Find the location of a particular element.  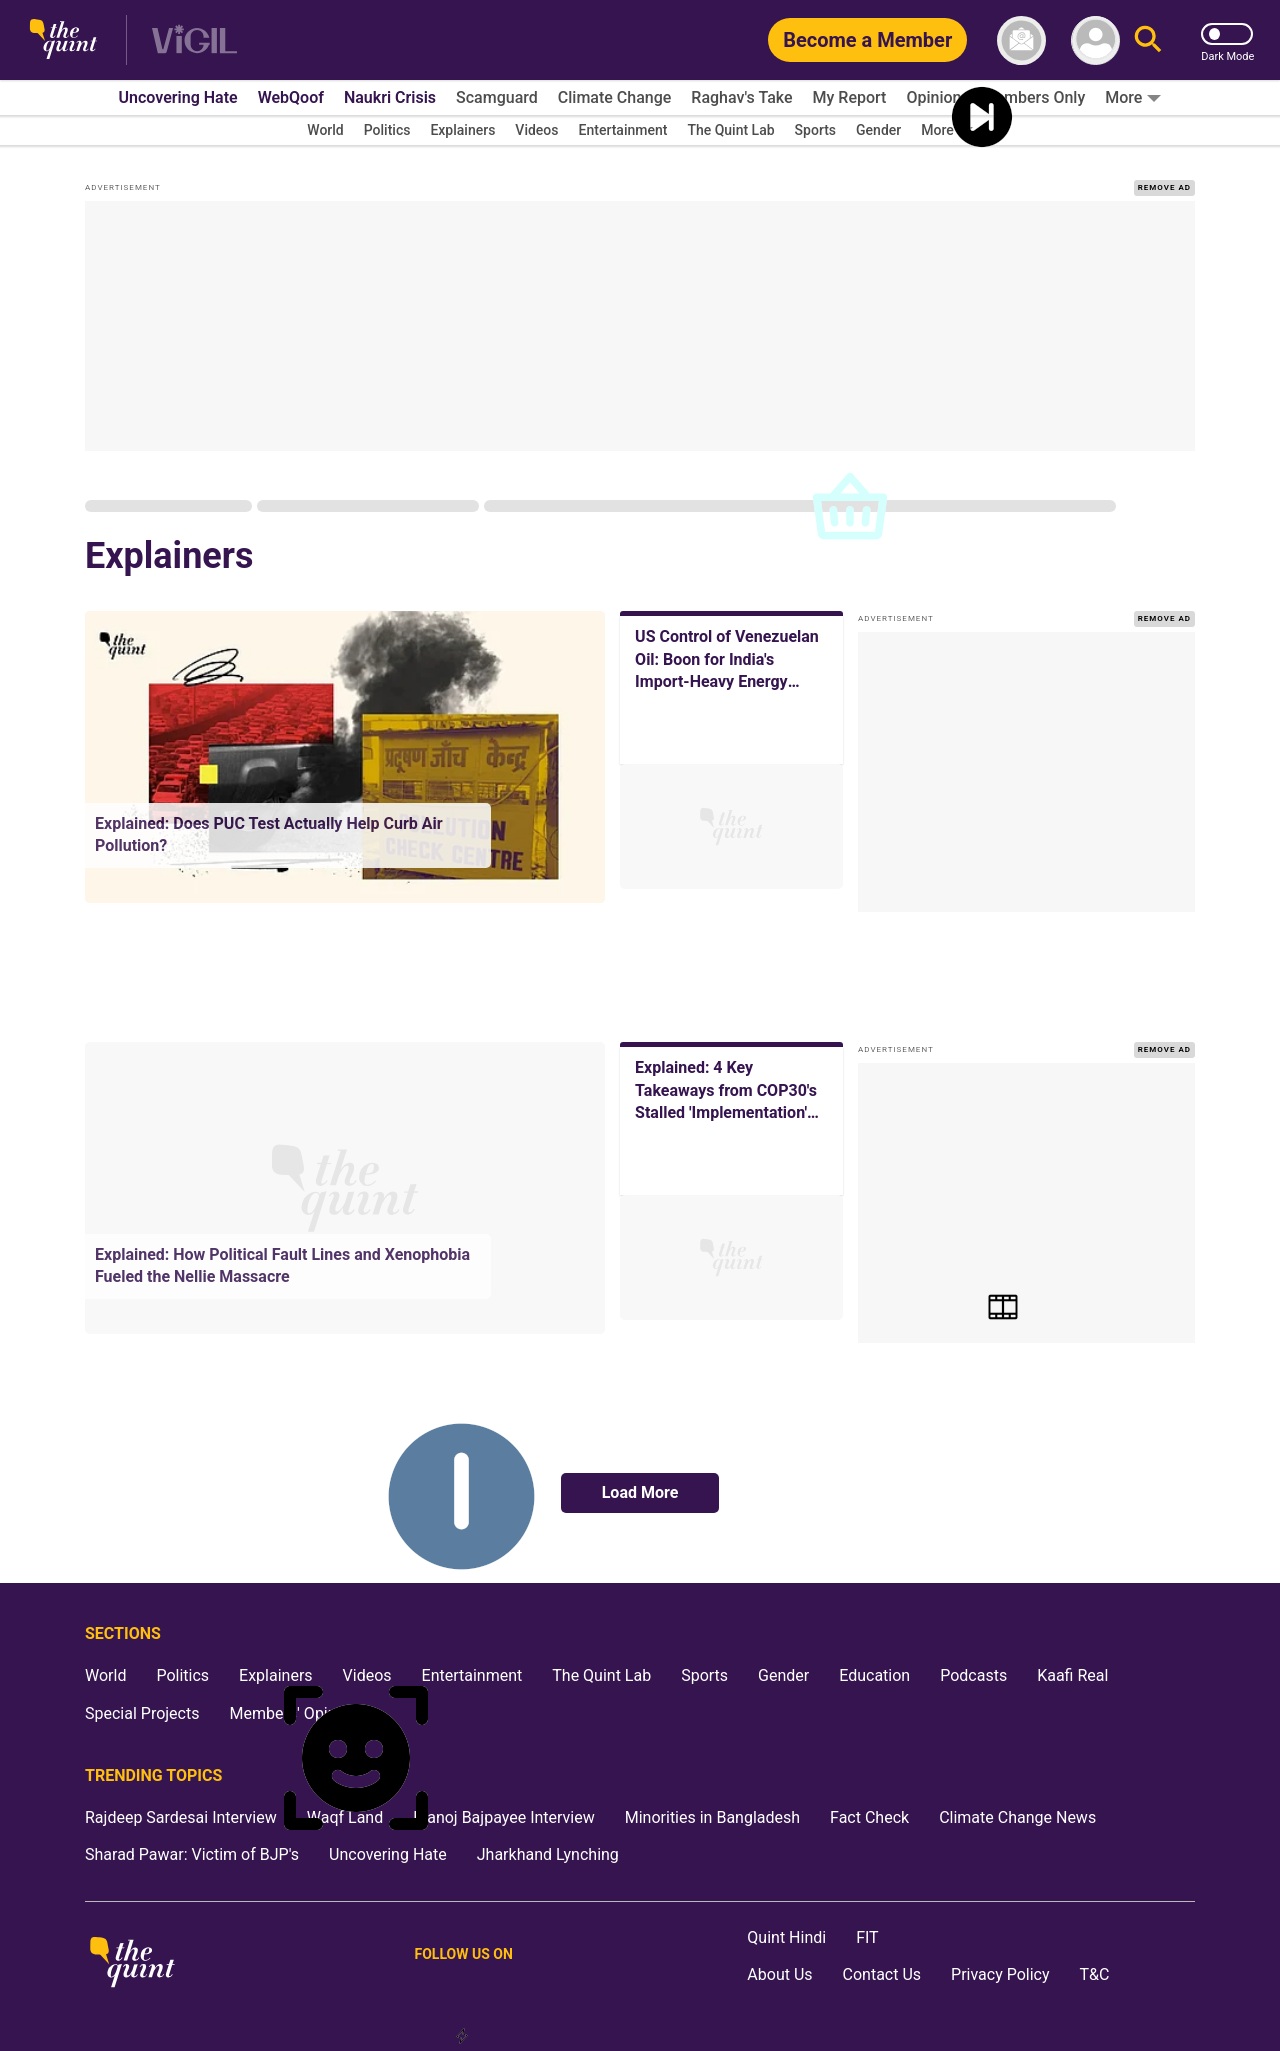

view video or film content is located at coordinates (1003, 1307).